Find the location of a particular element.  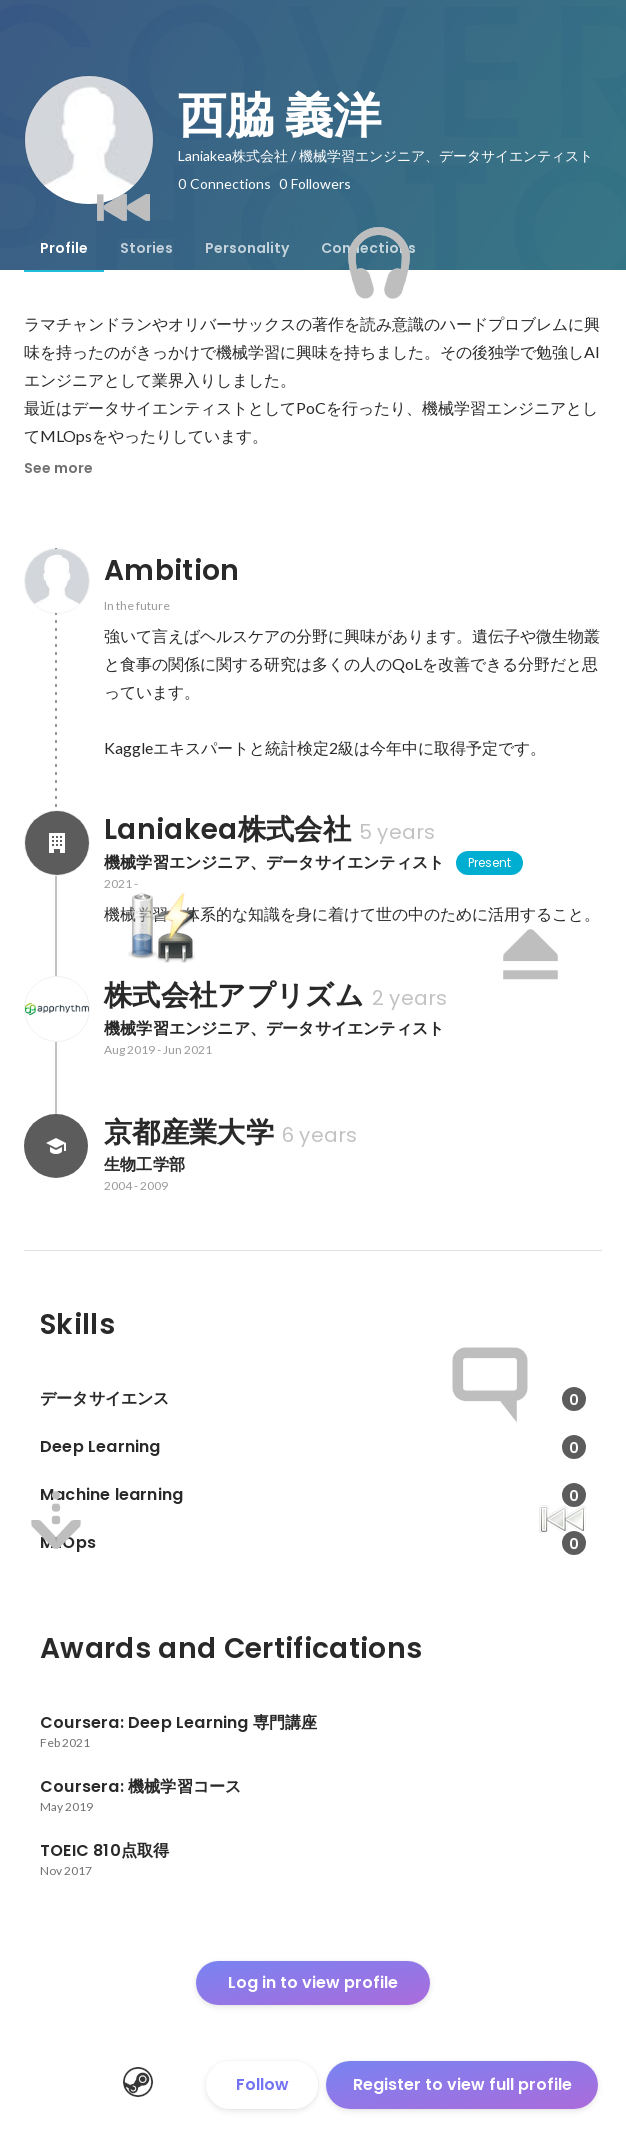

indicates battery is low but currently charging is located at coordinates (159, 926).